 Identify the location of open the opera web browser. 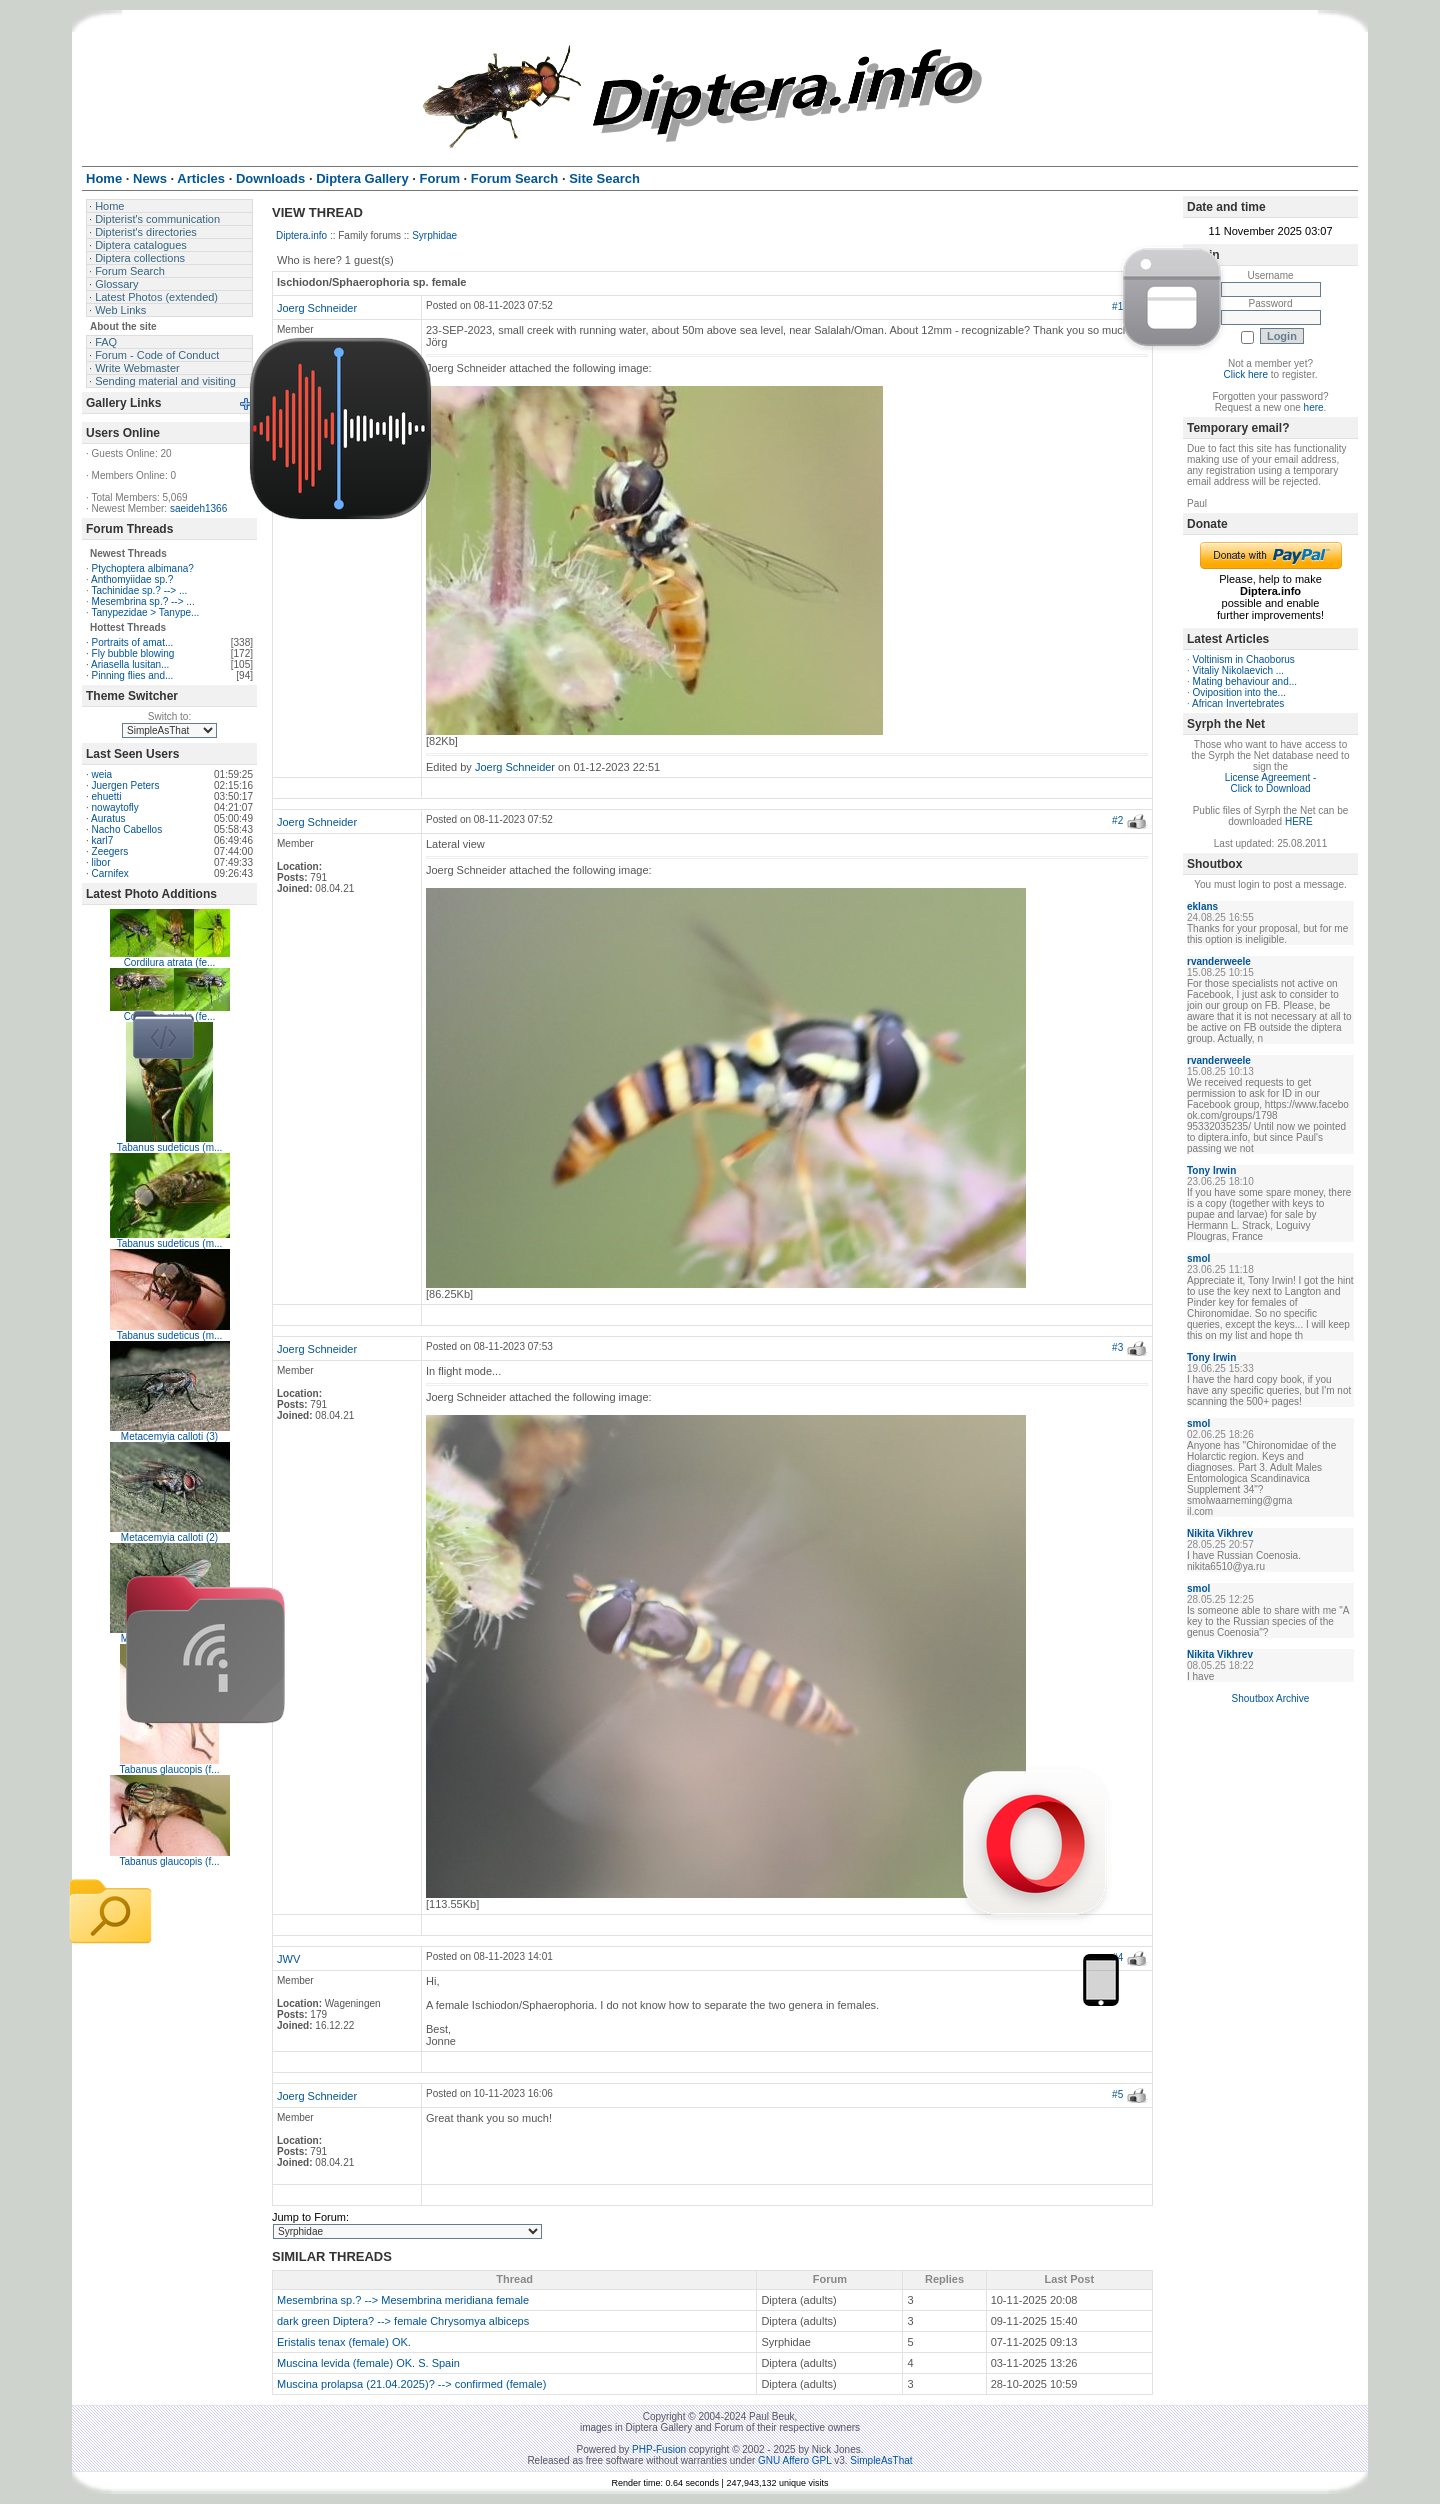
(1035, 1843).